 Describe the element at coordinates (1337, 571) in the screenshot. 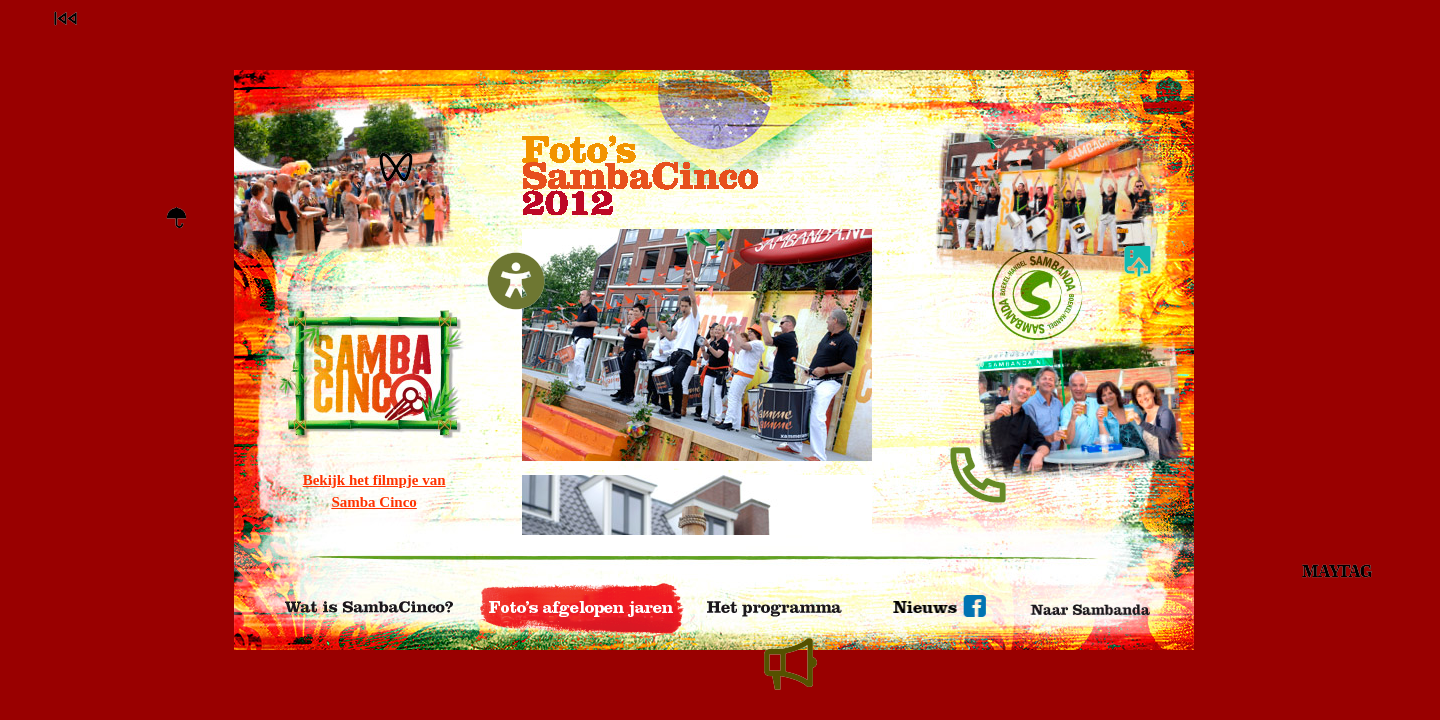

I see `maytag brand logo` at that location.